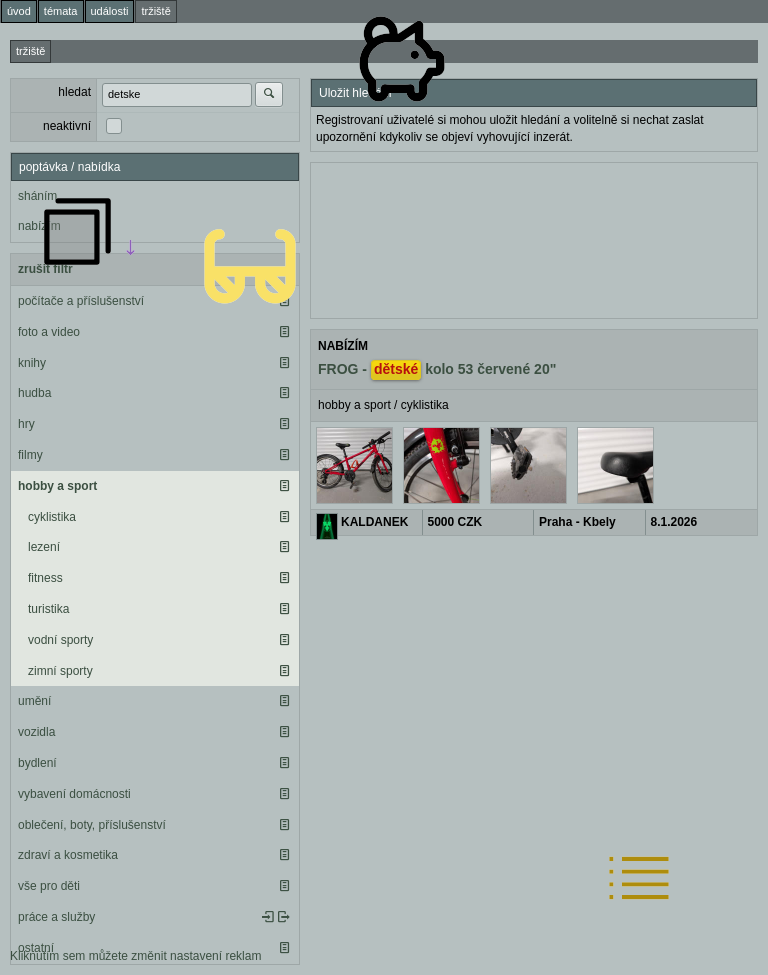 The width and height of the screenshot is (768, 975). Describe the element at coordinates (77, 231) in the screenshot. I see `copy content to clipboard` at that location.